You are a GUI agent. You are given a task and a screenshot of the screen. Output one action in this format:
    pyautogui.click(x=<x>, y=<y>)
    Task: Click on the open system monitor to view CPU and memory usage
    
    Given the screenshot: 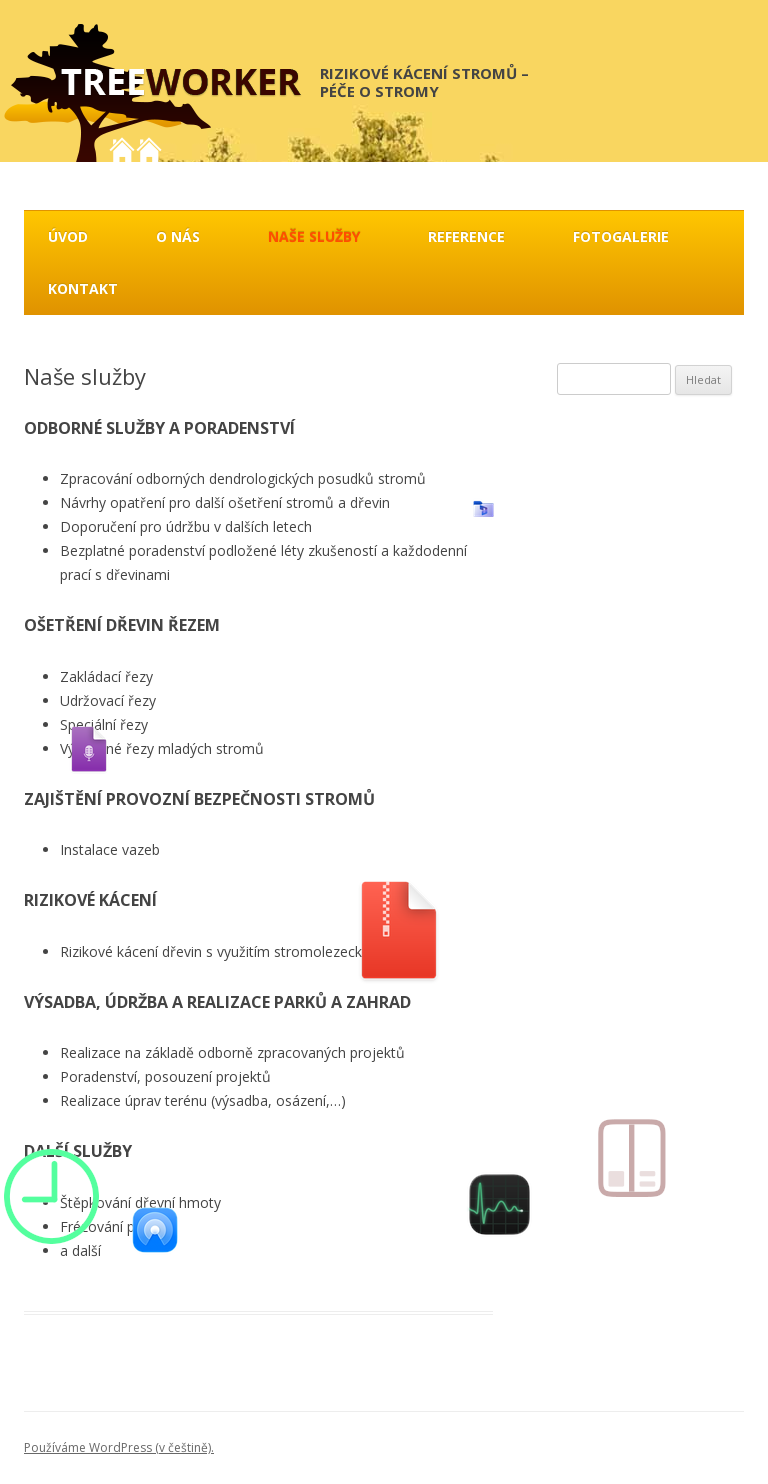 What is the action you would take?
    pyautogui.click(x=499, y=1204)
    